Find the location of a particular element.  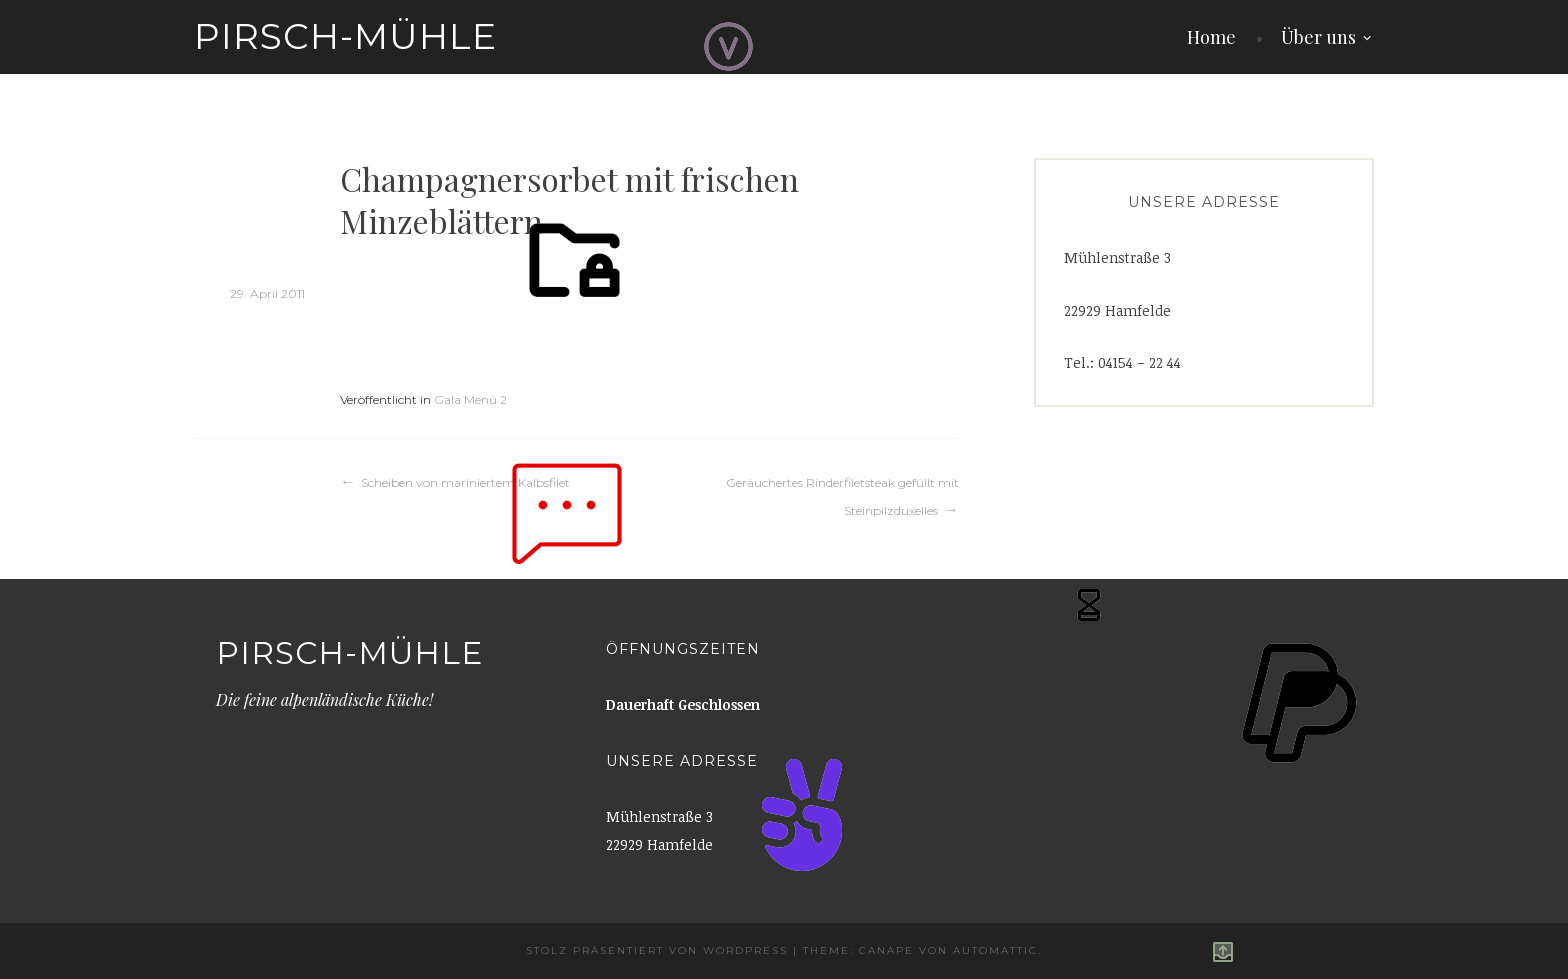

upload a file from your device is located at coordinates (1223, 952).